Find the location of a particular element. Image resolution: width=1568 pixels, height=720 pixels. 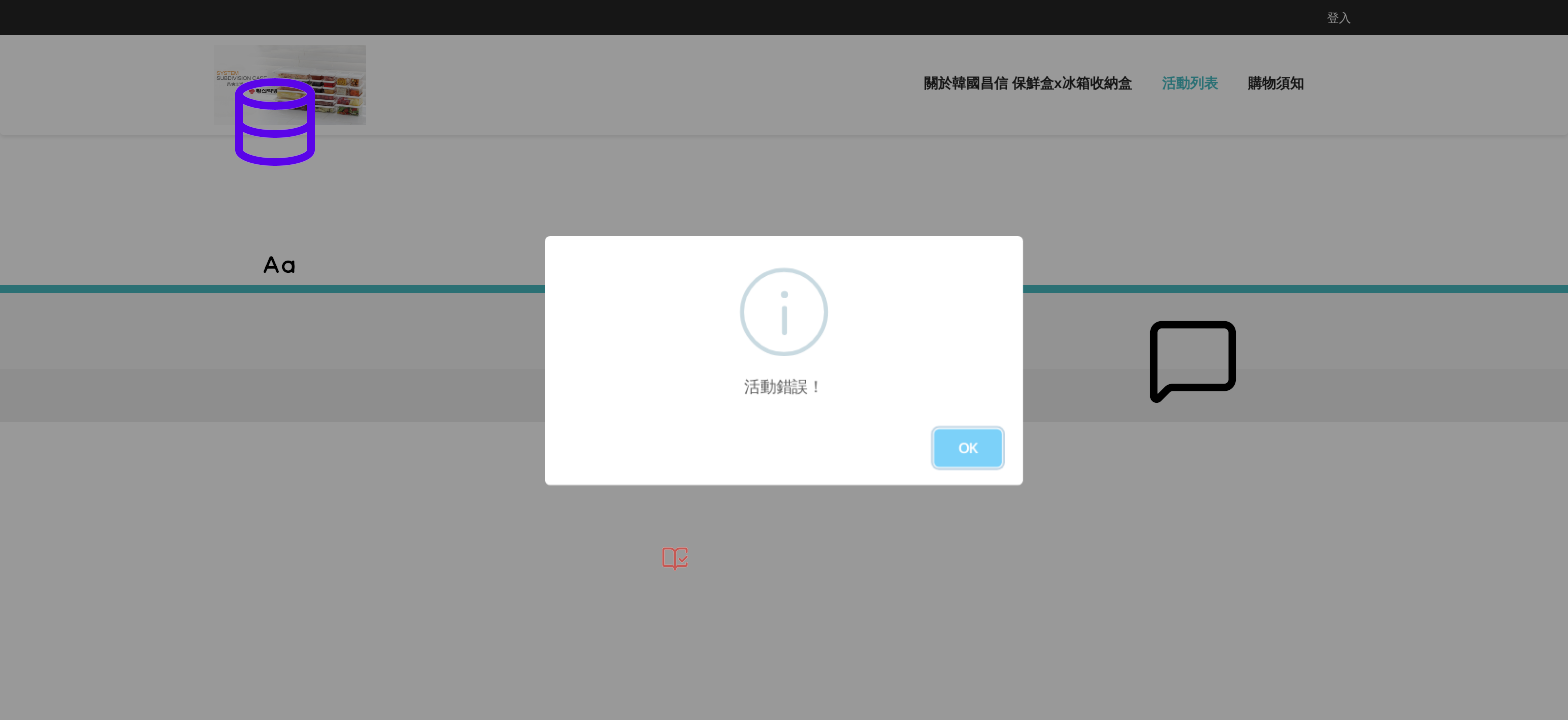

toggle case-sensitive search matching is located at coordinates (279, 266).